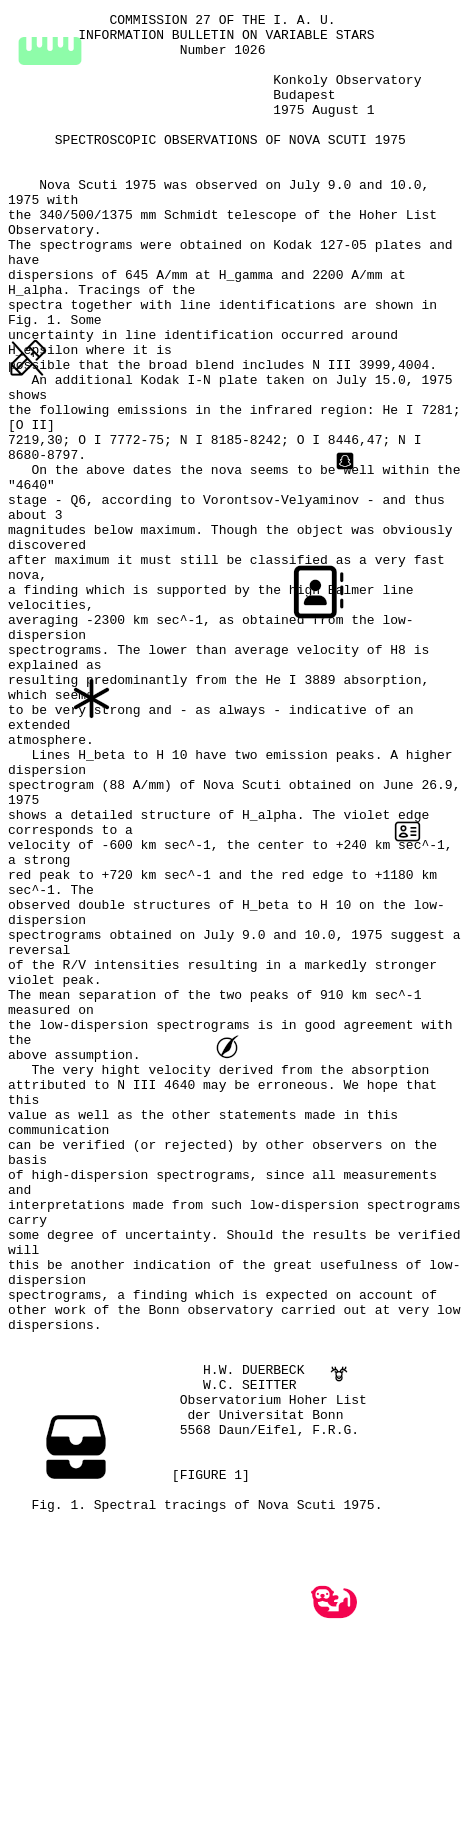  What do you see at coordinates (317, 592) in the screenshot?
I see `access your contacts list` at bounding box center [317, 592].